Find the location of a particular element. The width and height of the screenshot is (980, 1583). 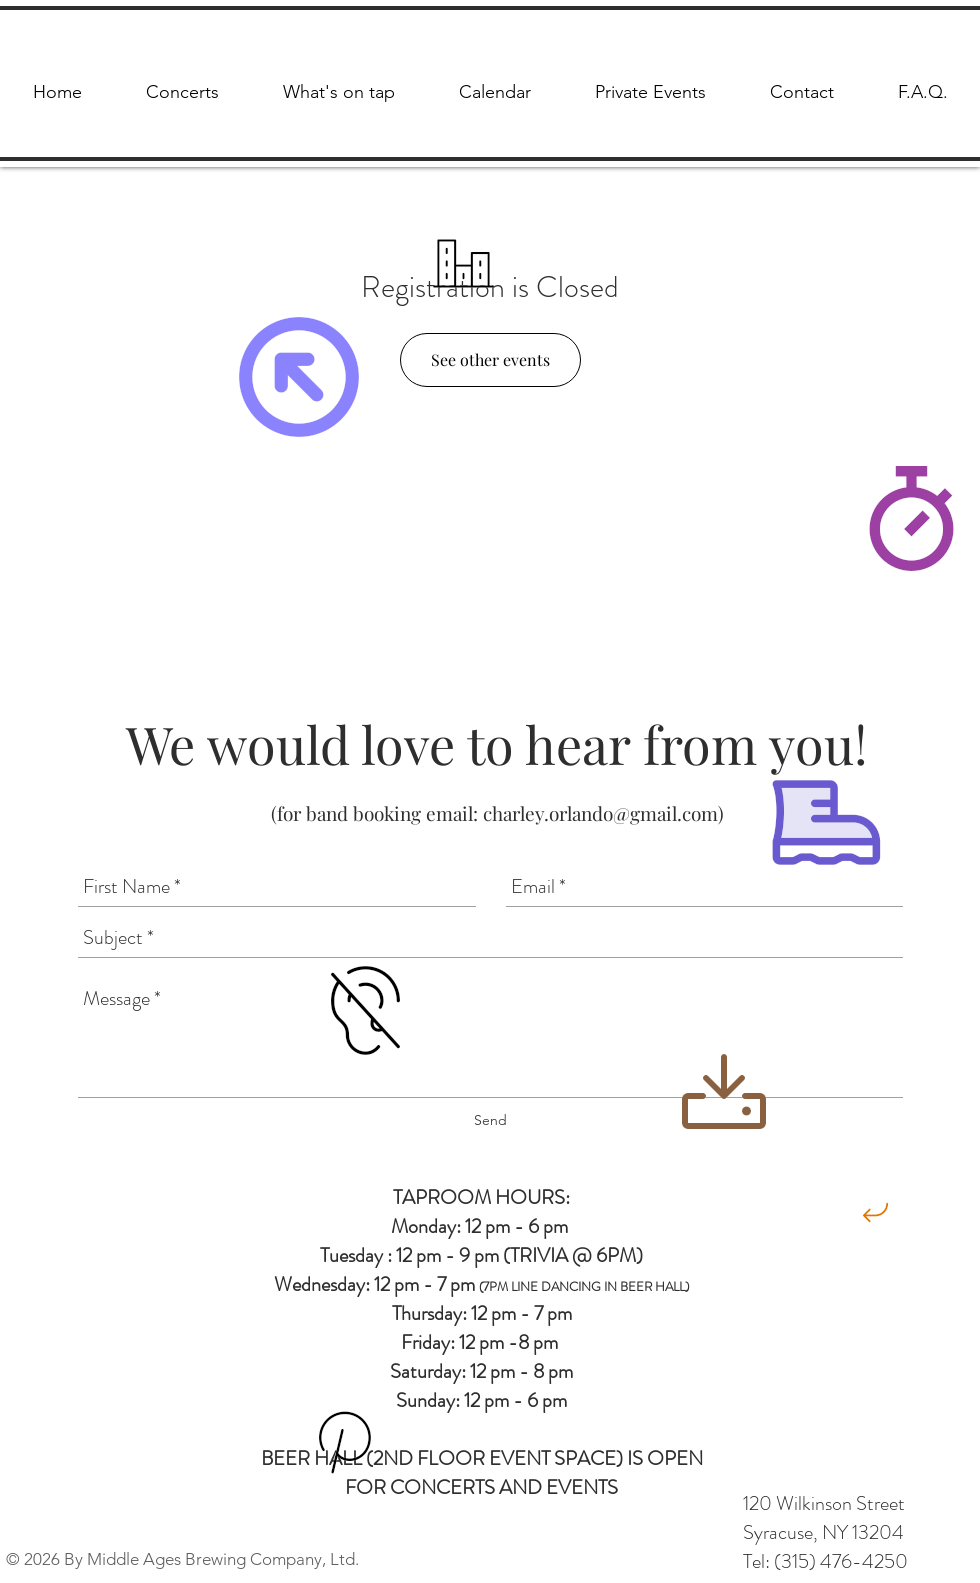

download a file to your device is located at coordinates (724, 1096).